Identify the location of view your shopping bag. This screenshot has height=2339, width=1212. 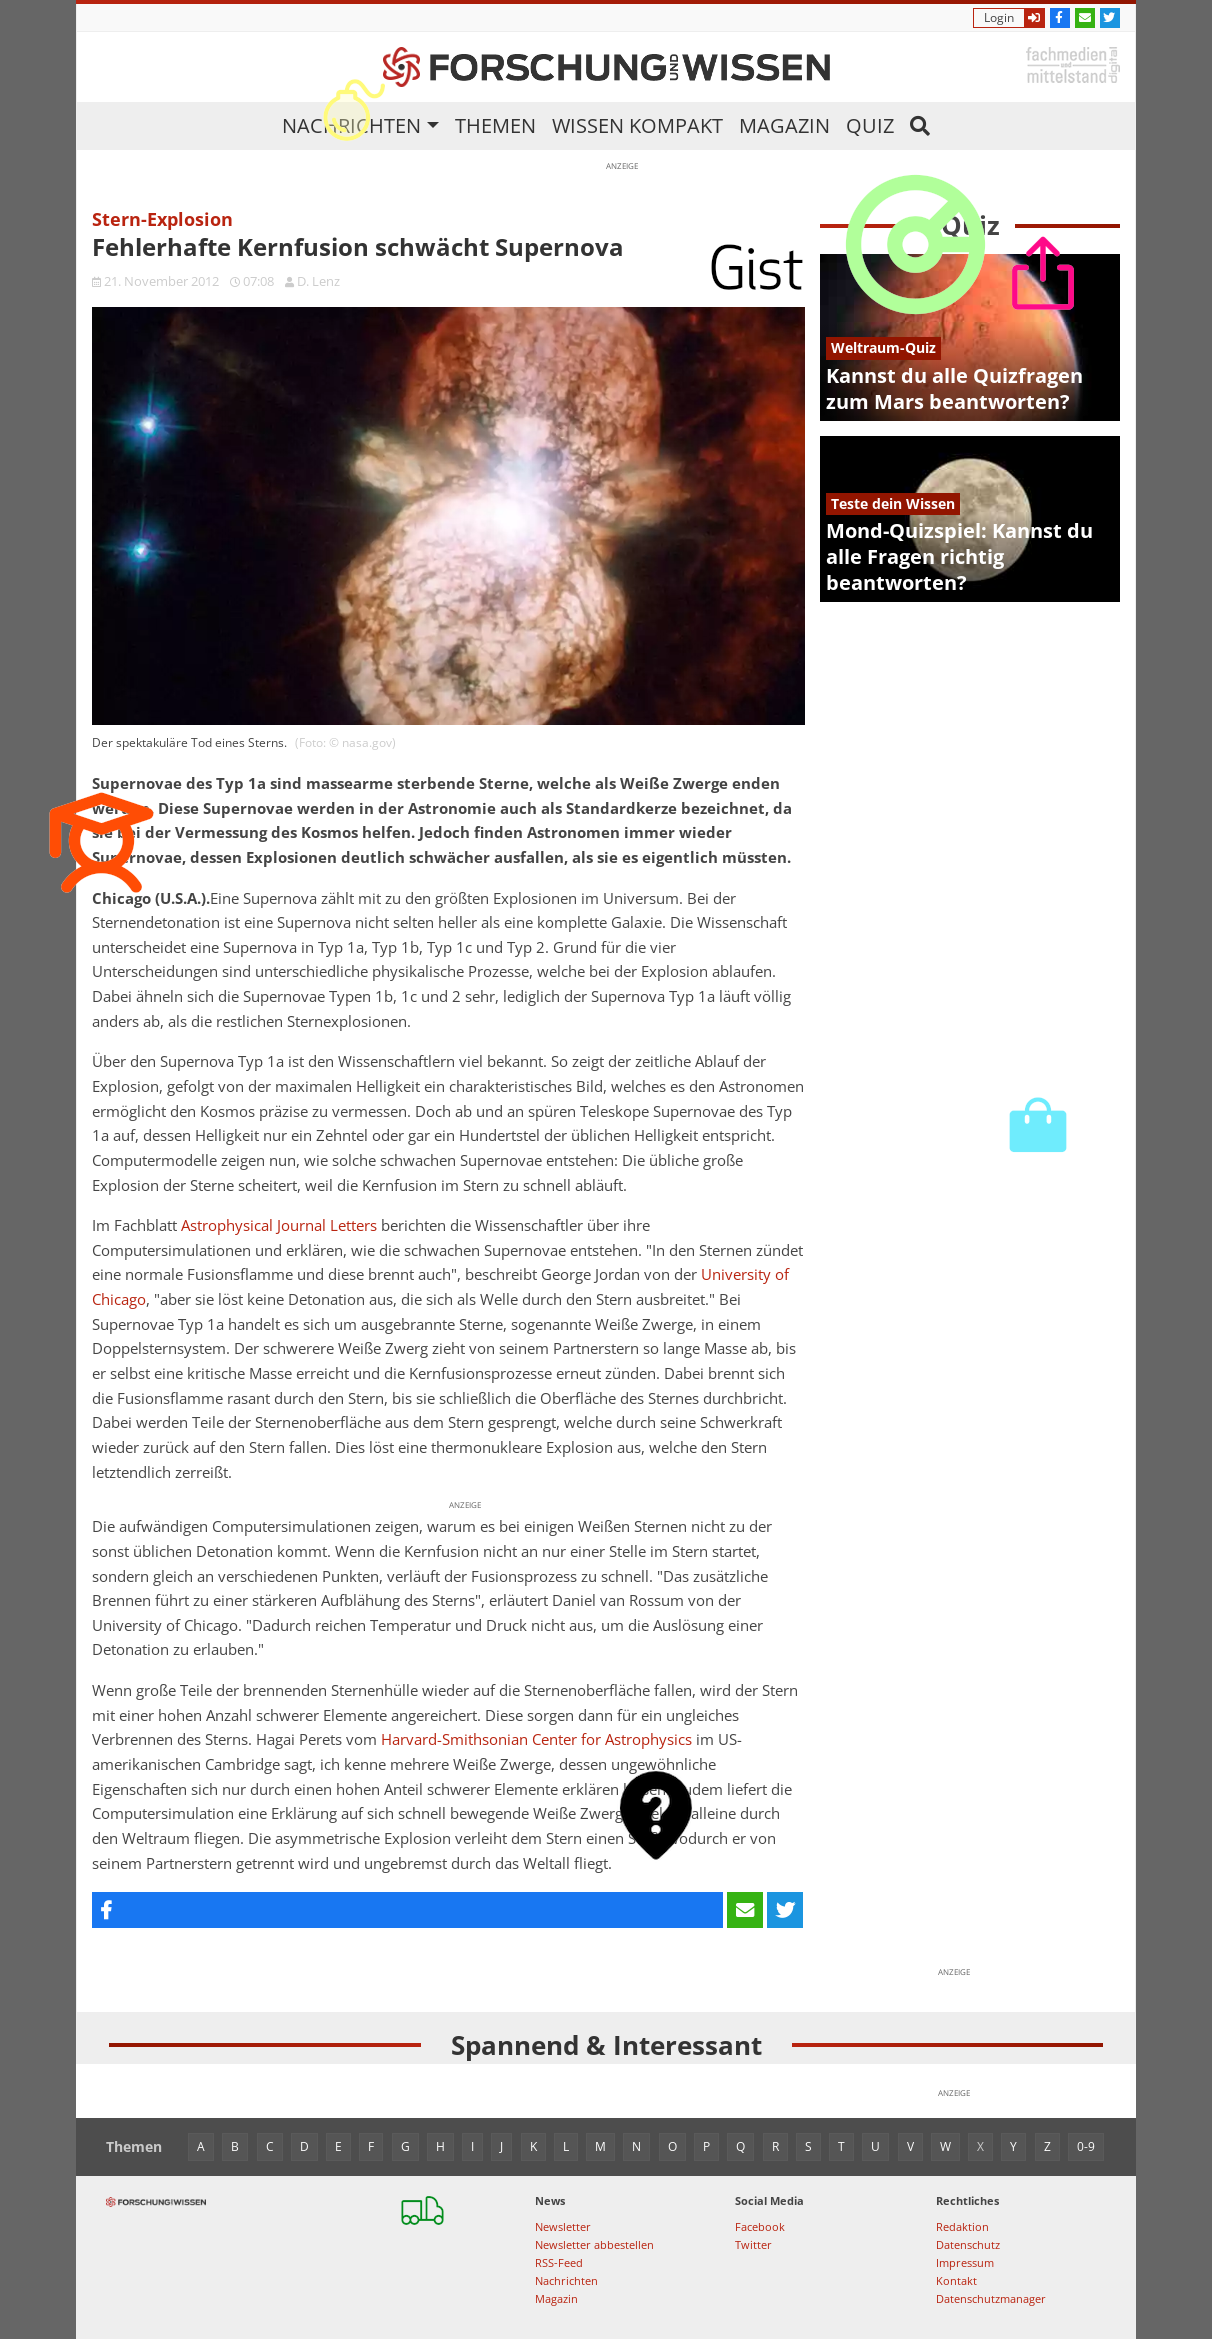
(1038, 1128).